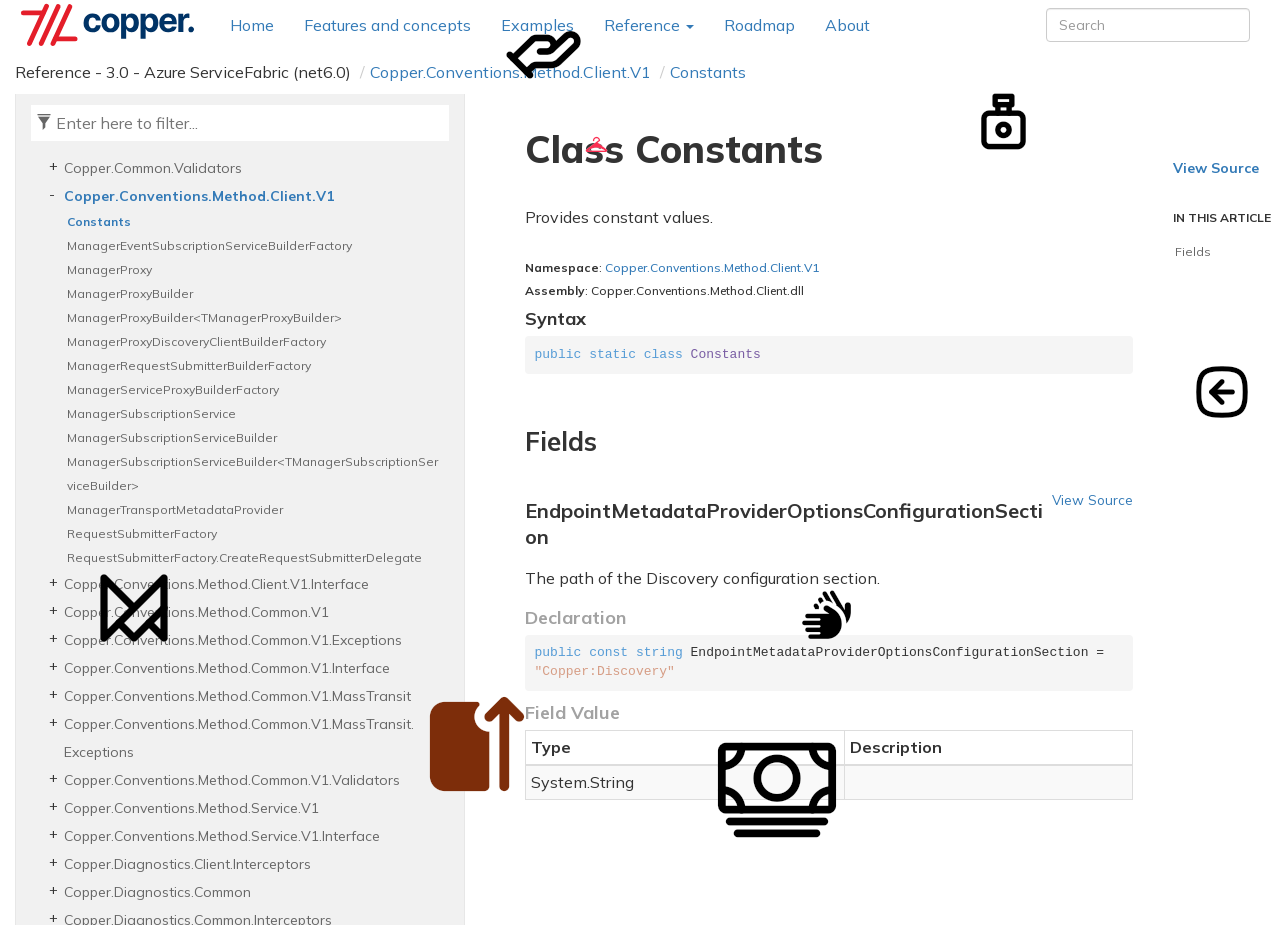 The image size is (1280, 925). Describe the element at coordinates (1003, 121) in the screenshot. I see `browse perfume or fragrance products` at that location.